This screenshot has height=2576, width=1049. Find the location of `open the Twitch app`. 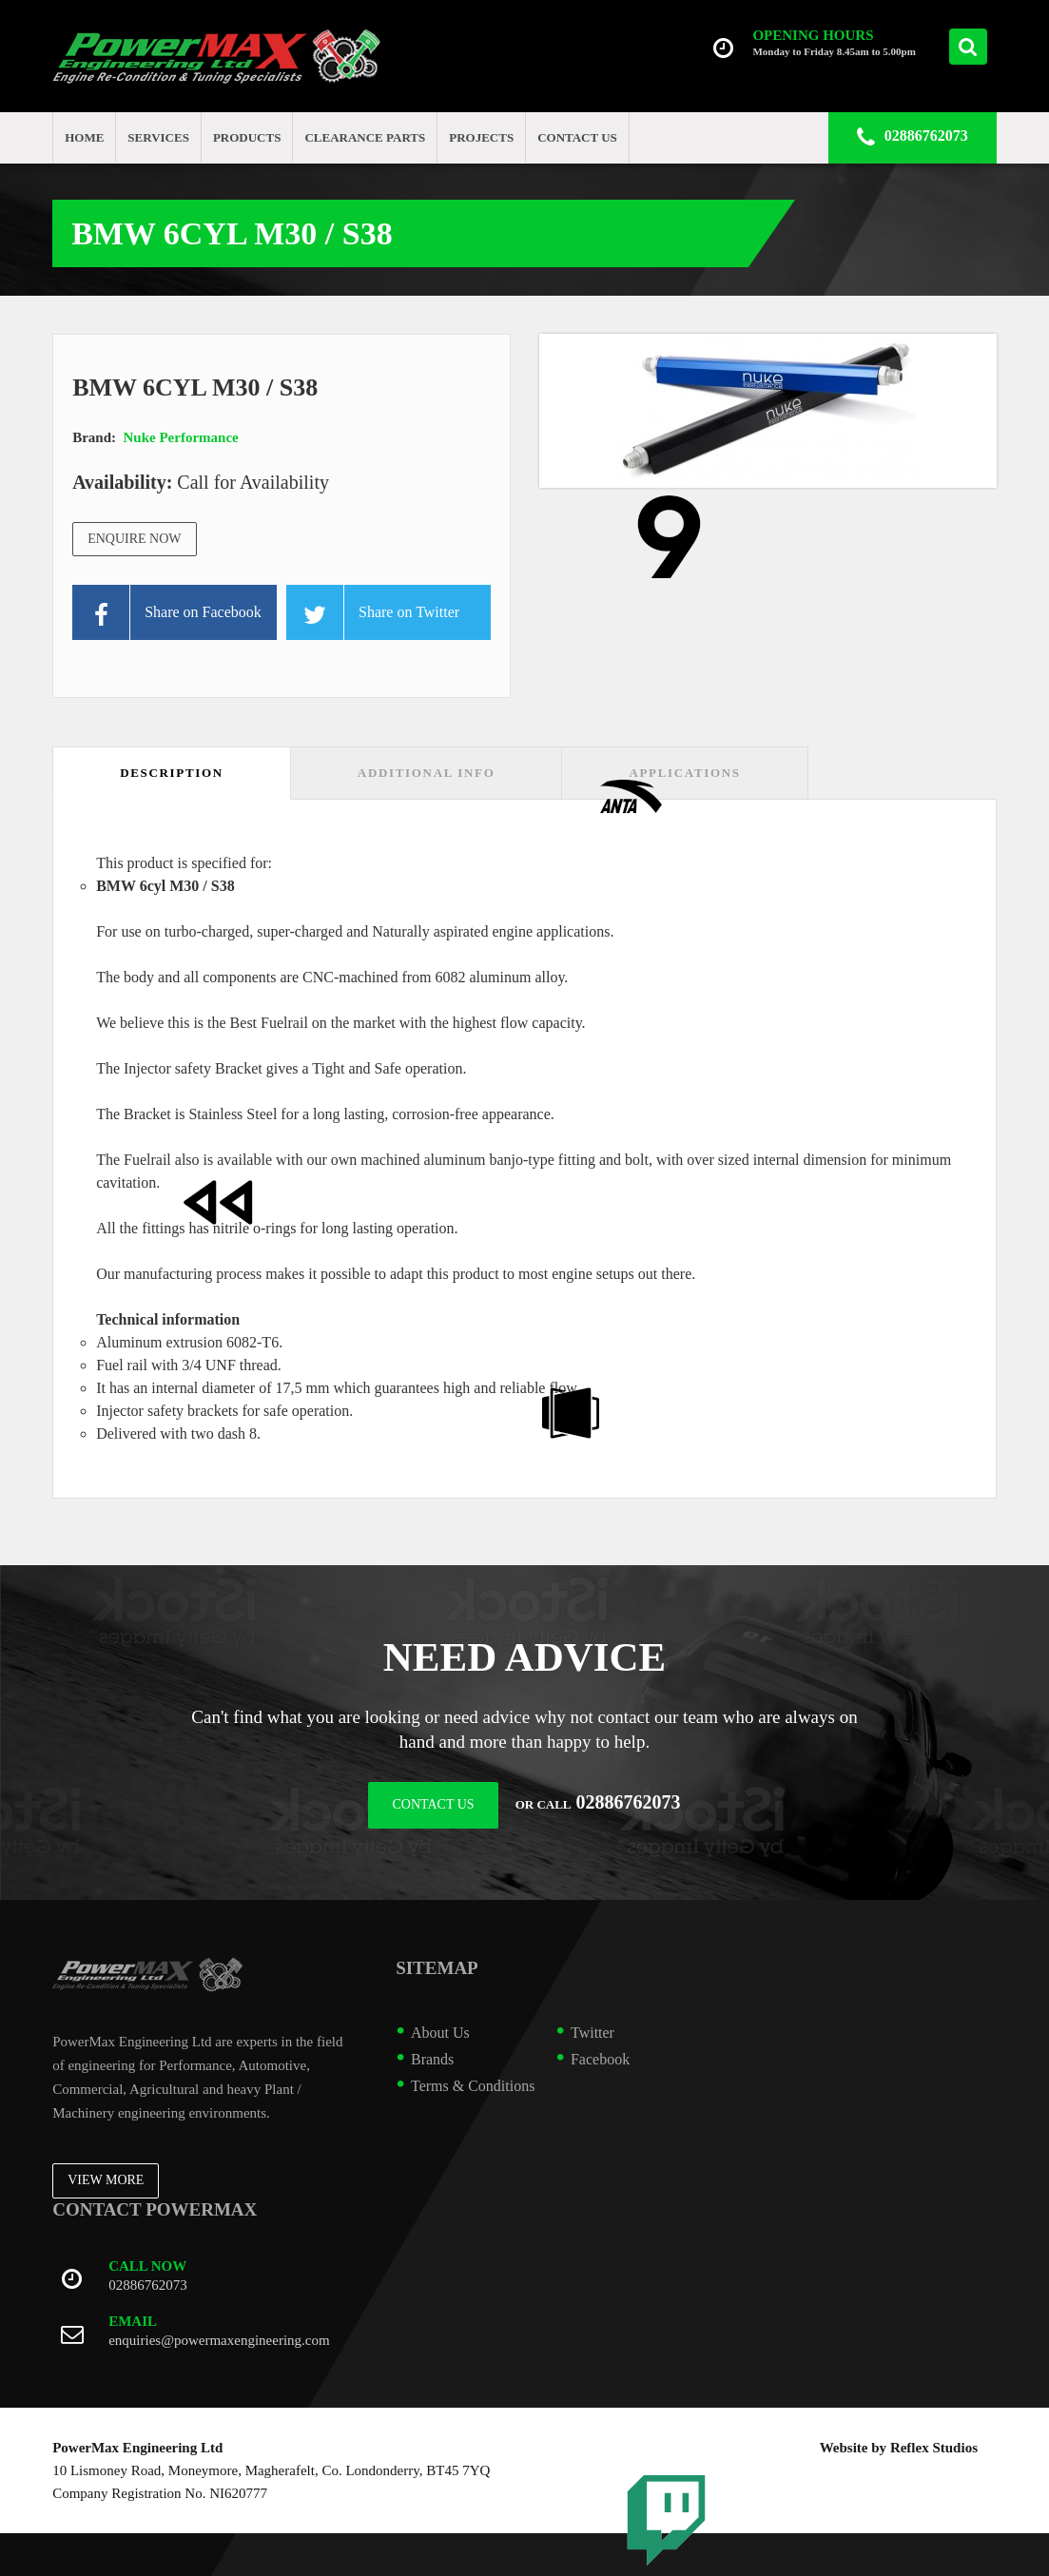

open the Twitch app is located at coordinates (666, 2520).